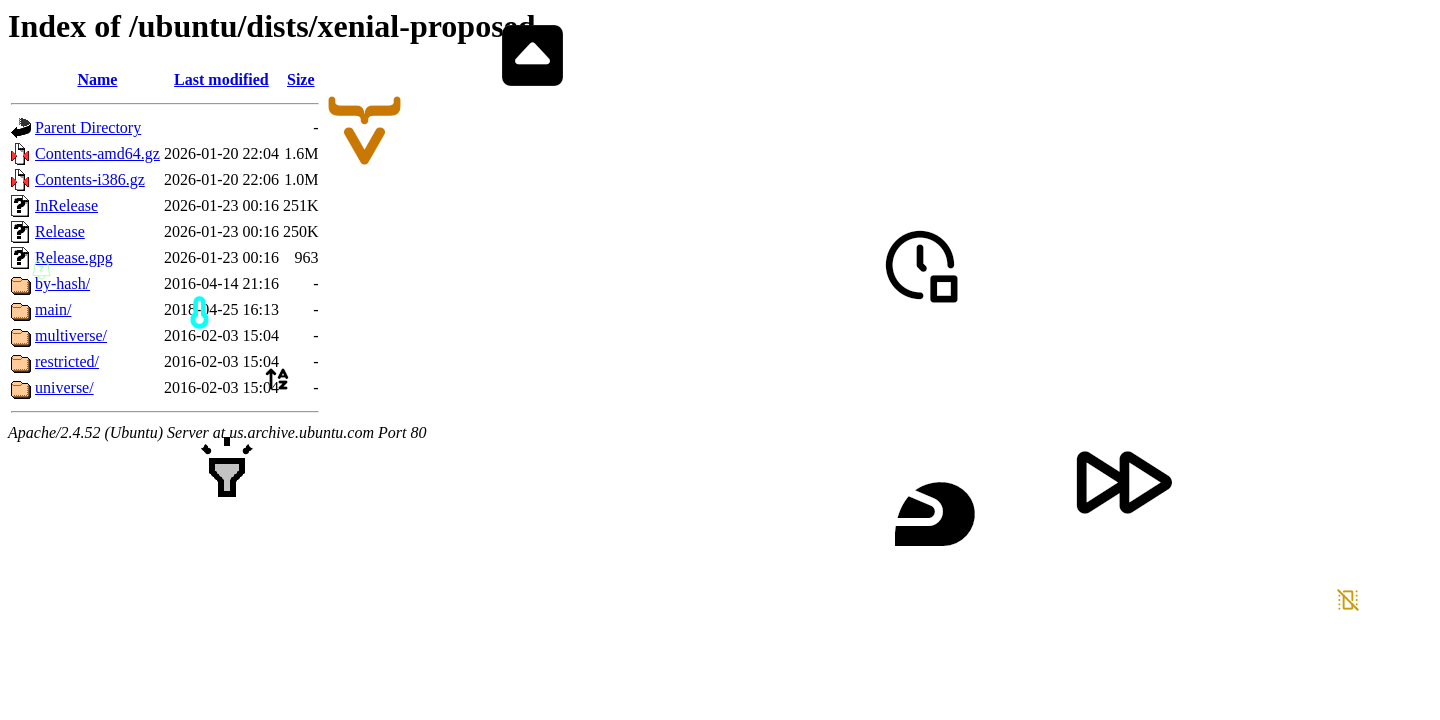 This screenshot has height=720, width=1440. I want to click on indicates maximum temperature level, so click(199, 312).